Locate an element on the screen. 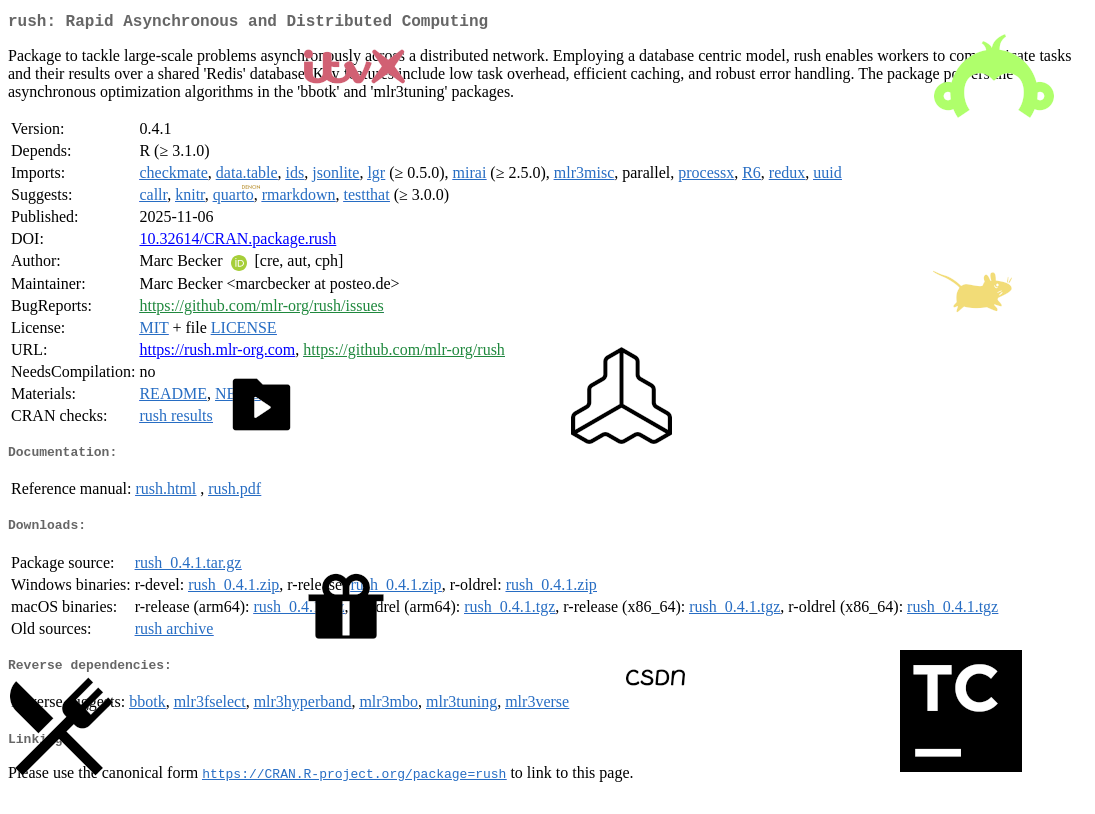  open teamcity build server is located at coordinates (961, 711).